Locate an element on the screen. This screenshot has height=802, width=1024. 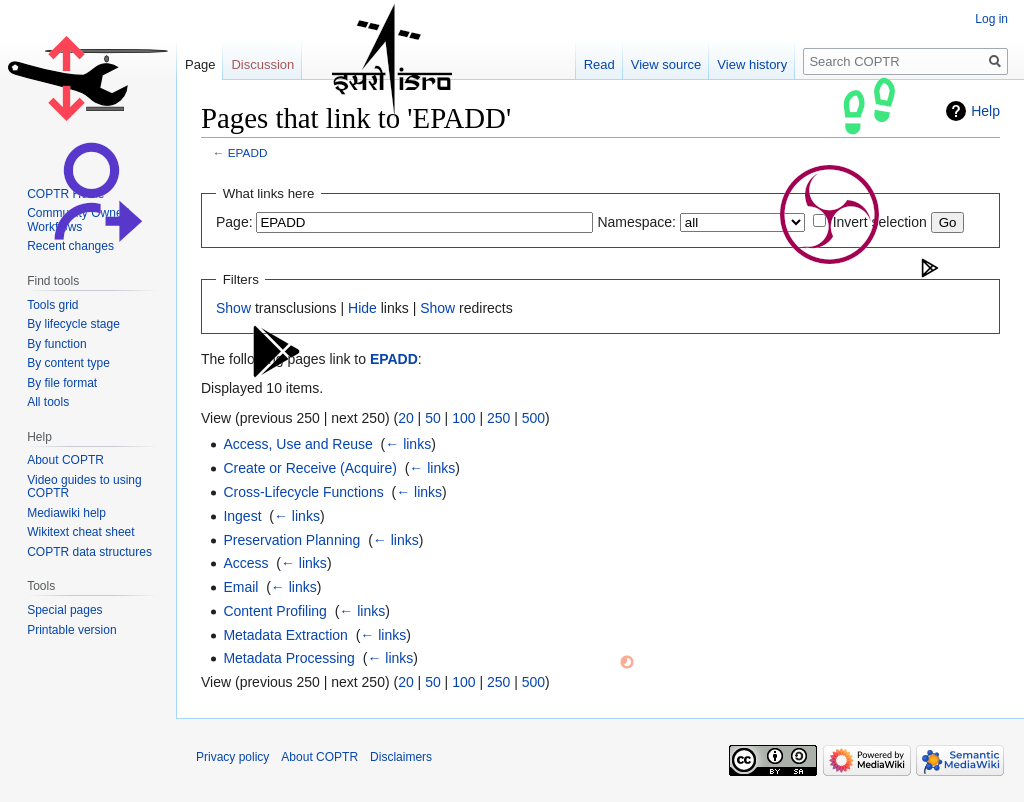
open OBS Studio for streaming or recording is located at coordinates (829, 214).